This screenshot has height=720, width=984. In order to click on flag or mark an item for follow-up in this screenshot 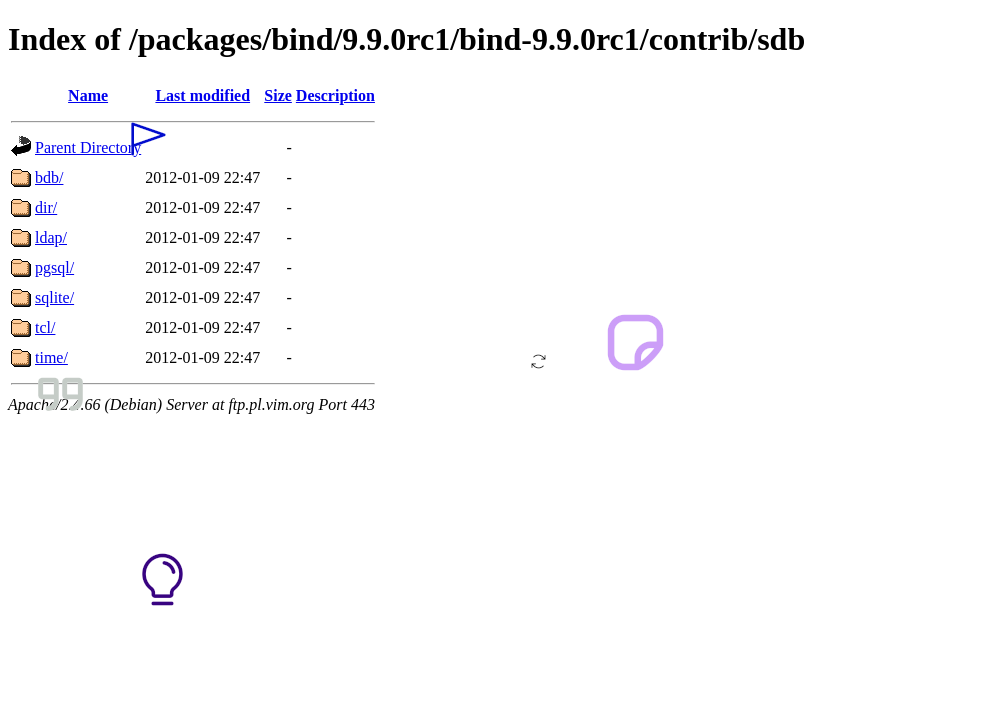, I will do `click(145, 139)`.